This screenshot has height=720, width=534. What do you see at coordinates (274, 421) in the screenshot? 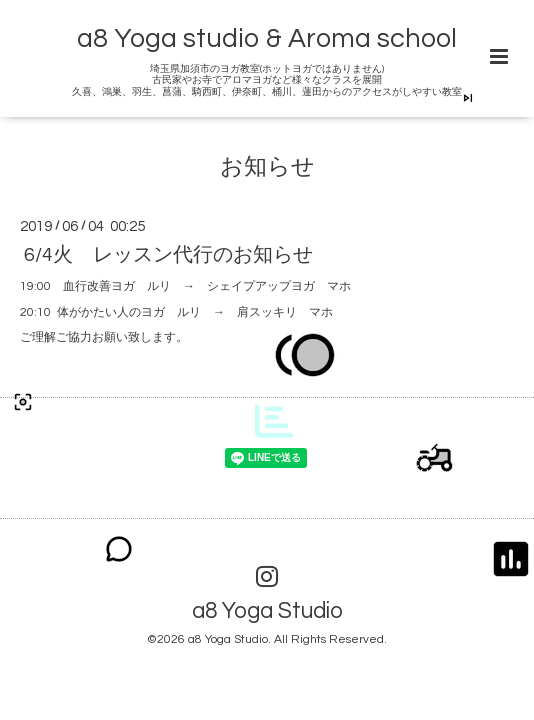
I see `view analytics or statistics` at bounding box center [274, 421].